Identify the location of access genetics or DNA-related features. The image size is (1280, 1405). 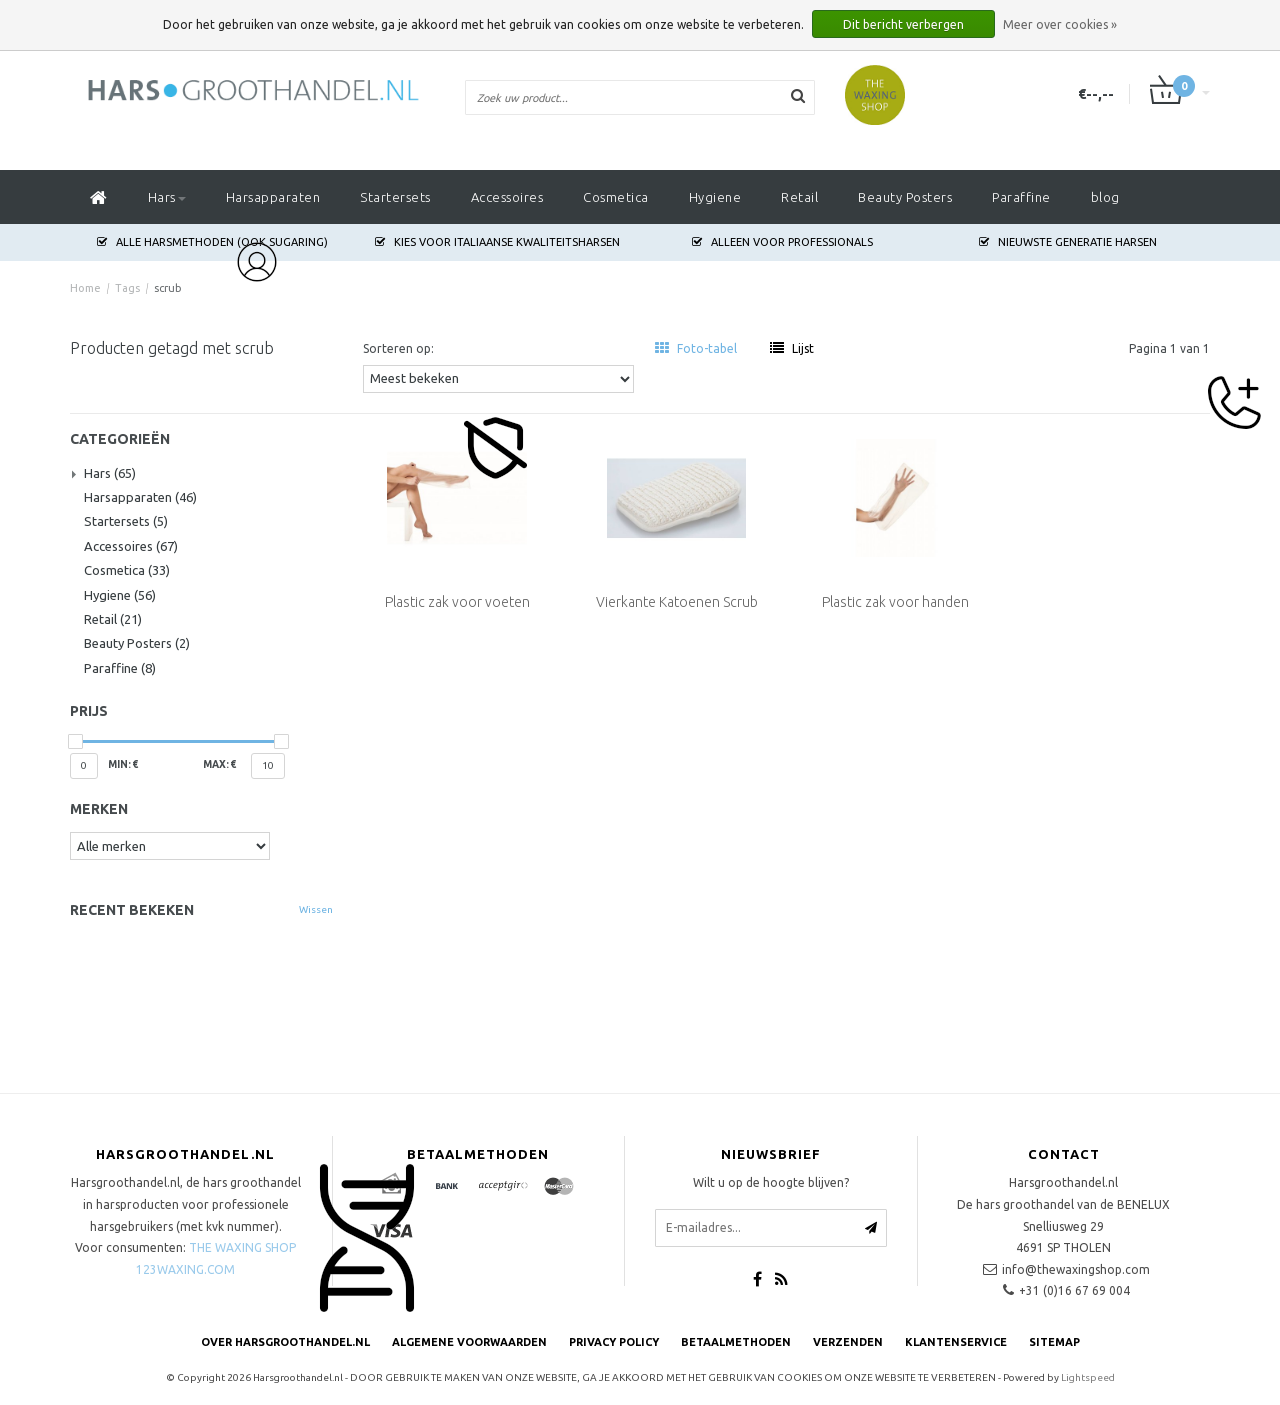
(367, 1238).